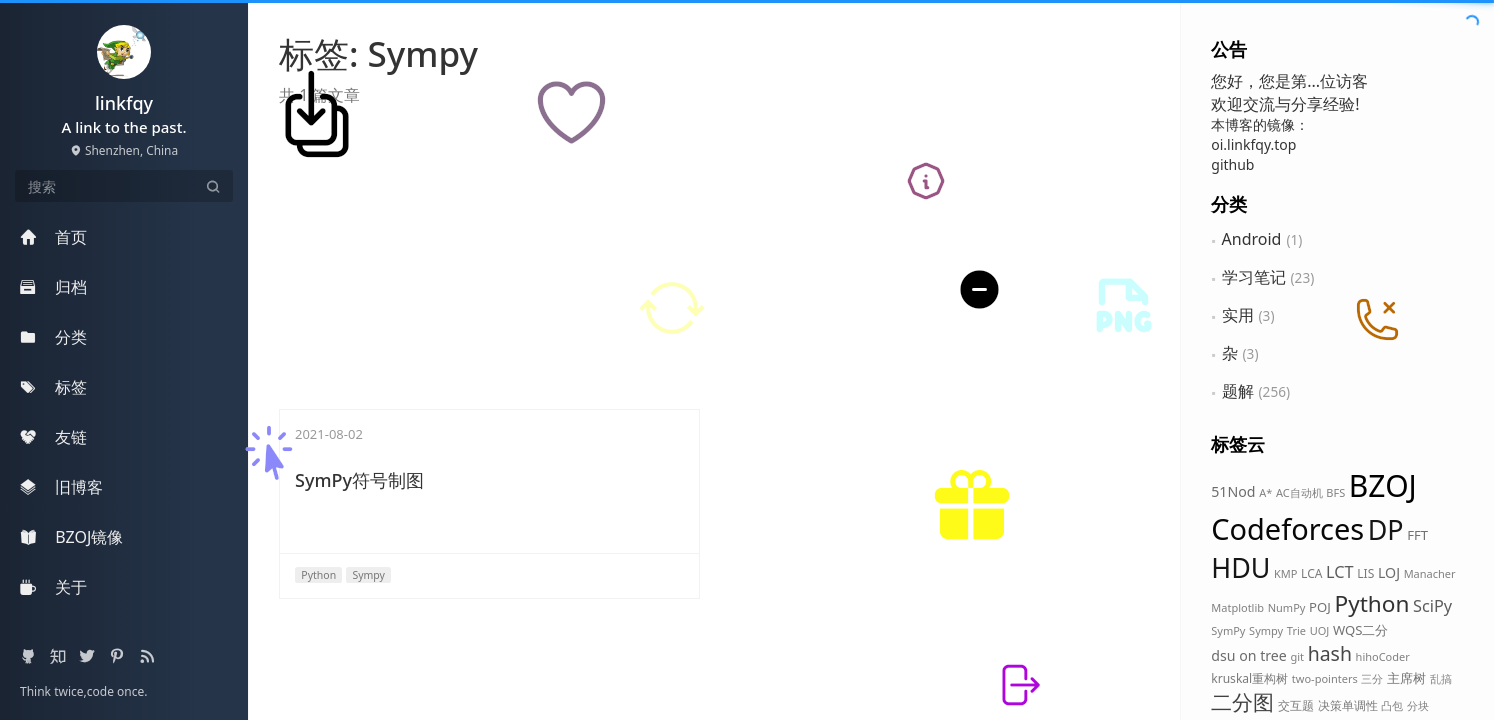  I want to click on download multiple files, so click(317, 114).